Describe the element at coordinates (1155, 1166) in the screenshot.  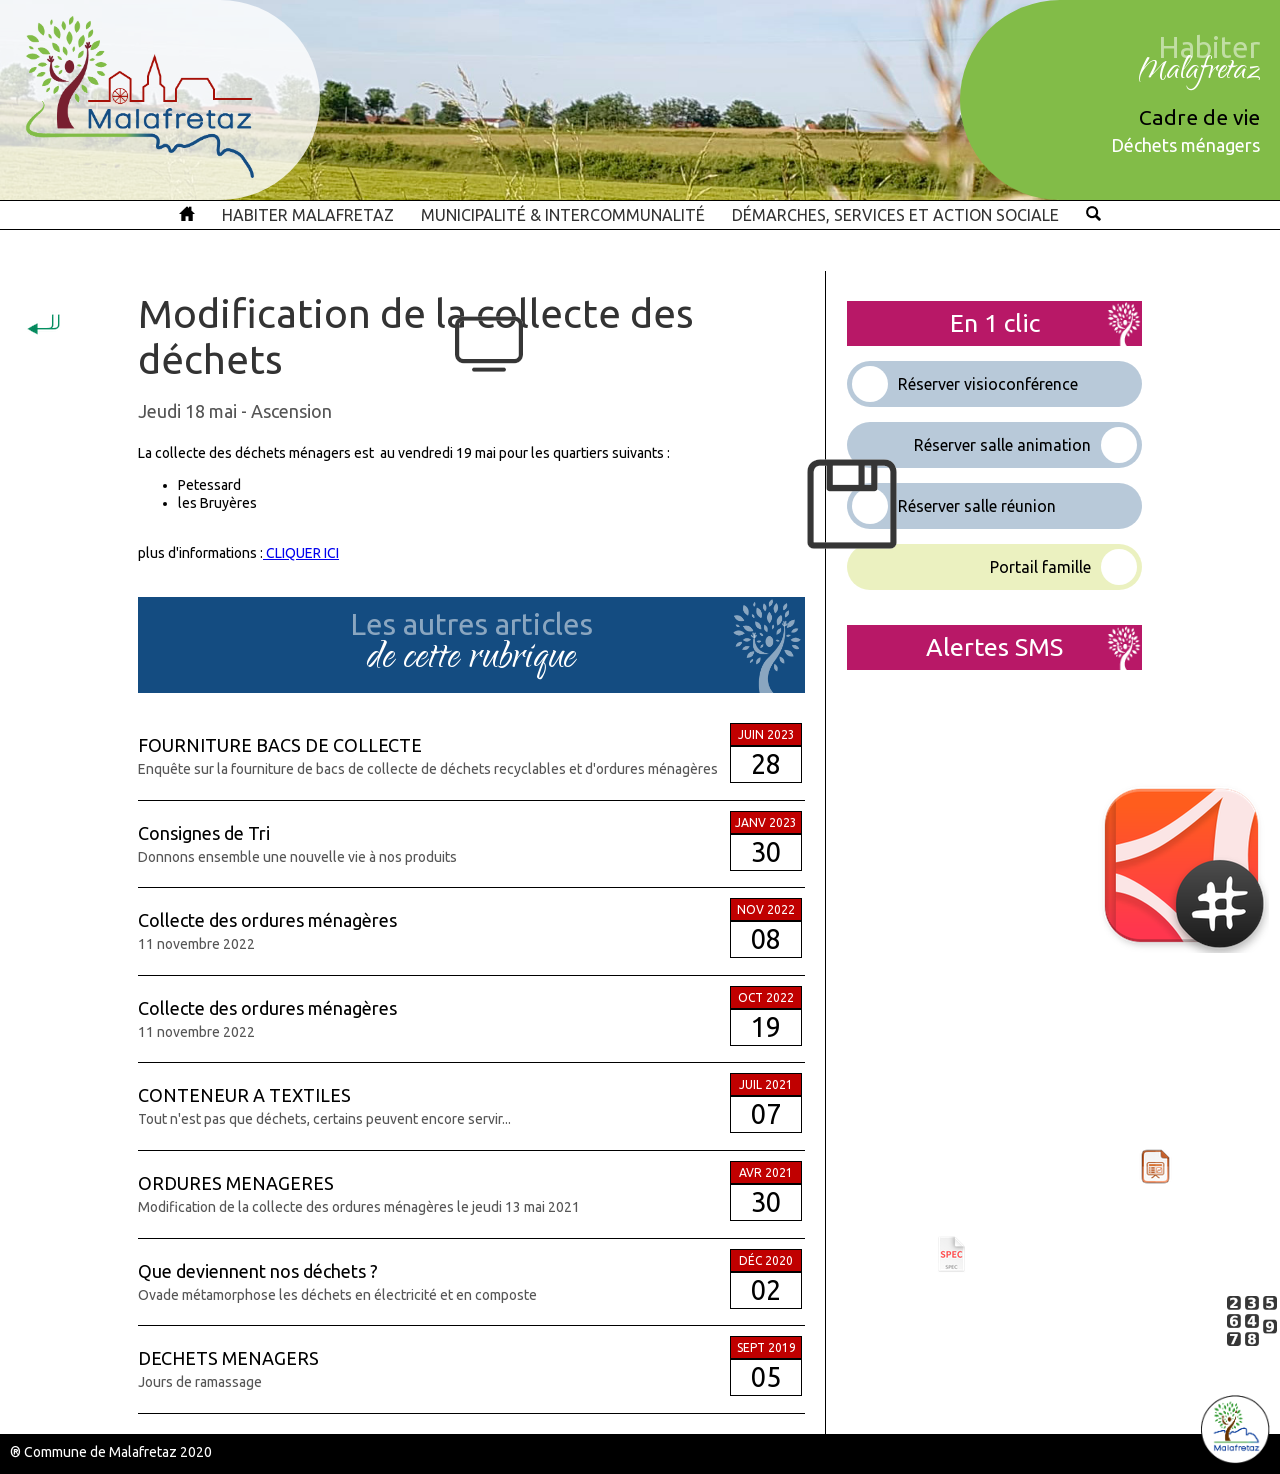
I see `libreoffice impress presentation template file` at that location.